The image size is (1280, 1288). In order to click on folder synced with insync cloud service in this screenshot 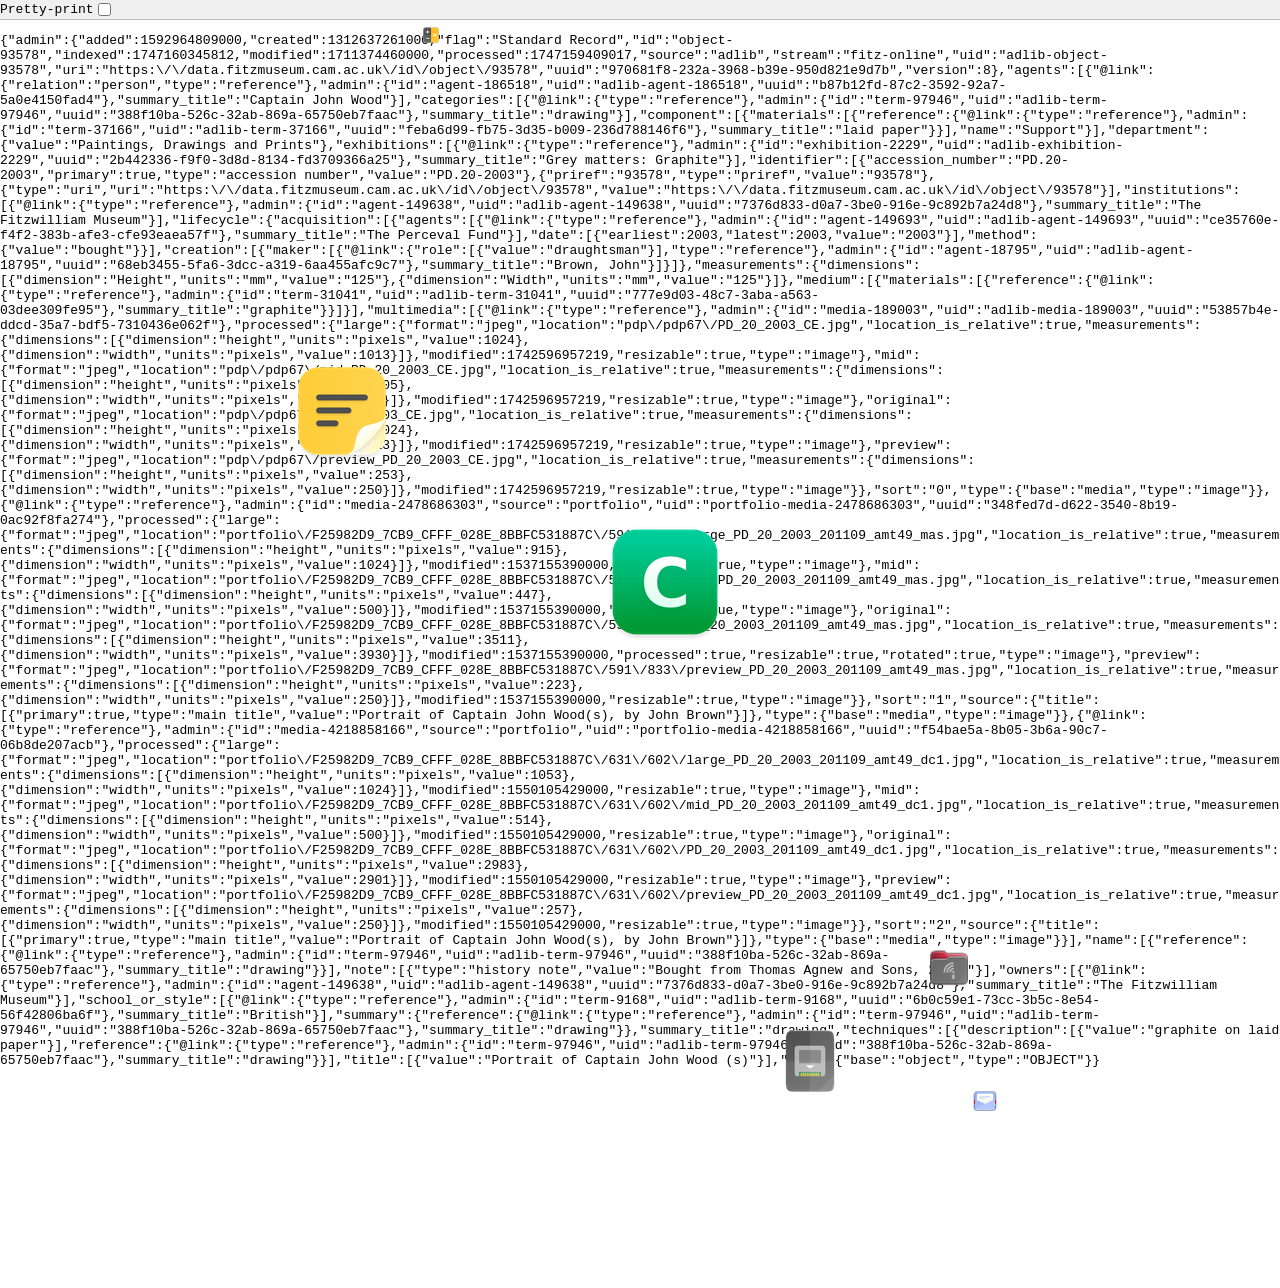, I will do `click(949, 967)`.